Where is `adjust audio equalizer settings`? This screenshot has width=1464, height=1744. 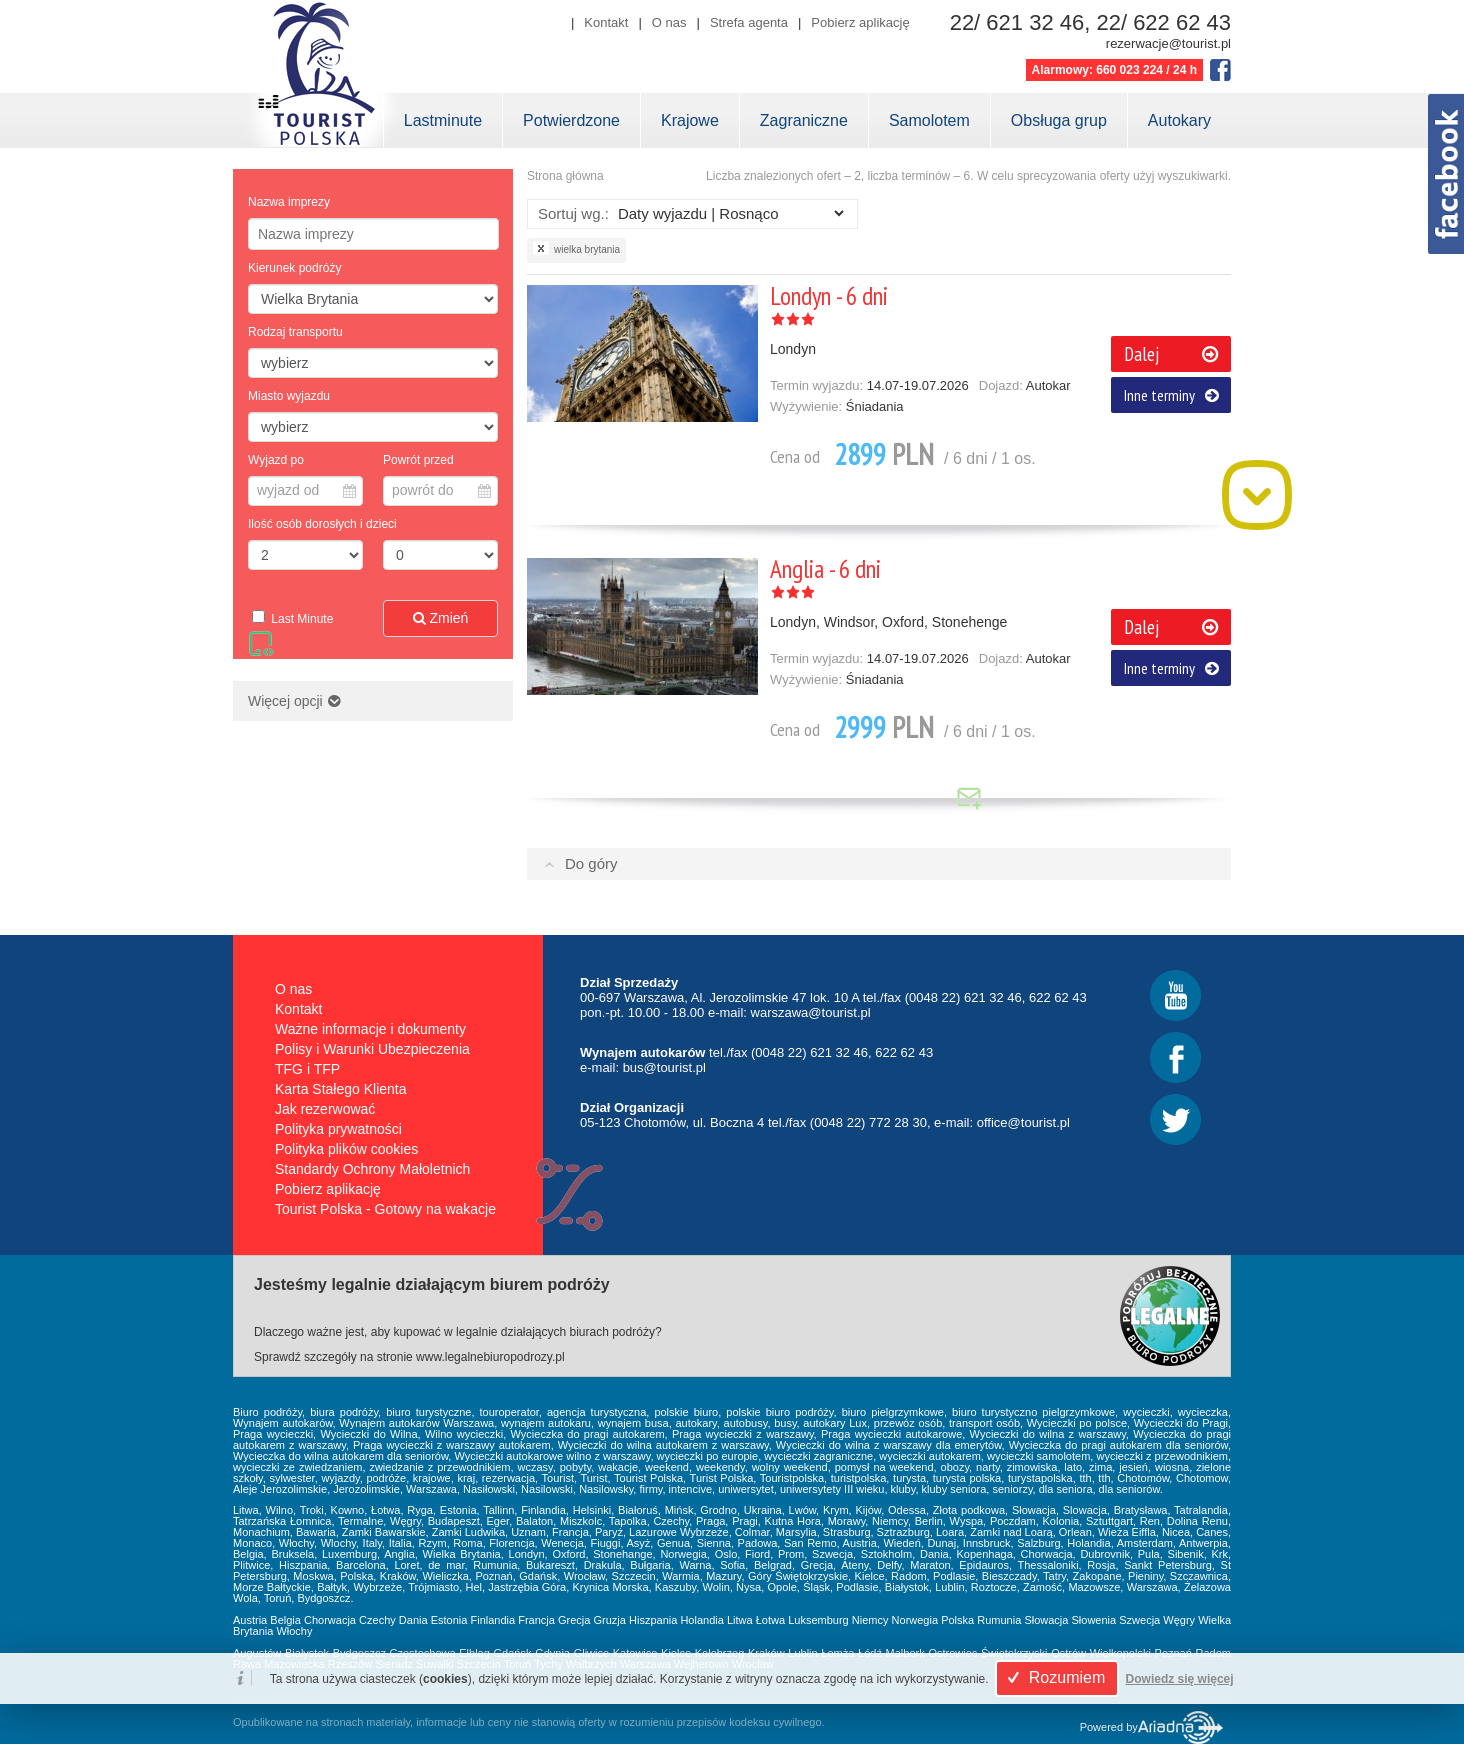 adjust audio equalizer settings is located at coordinates (268, 101).